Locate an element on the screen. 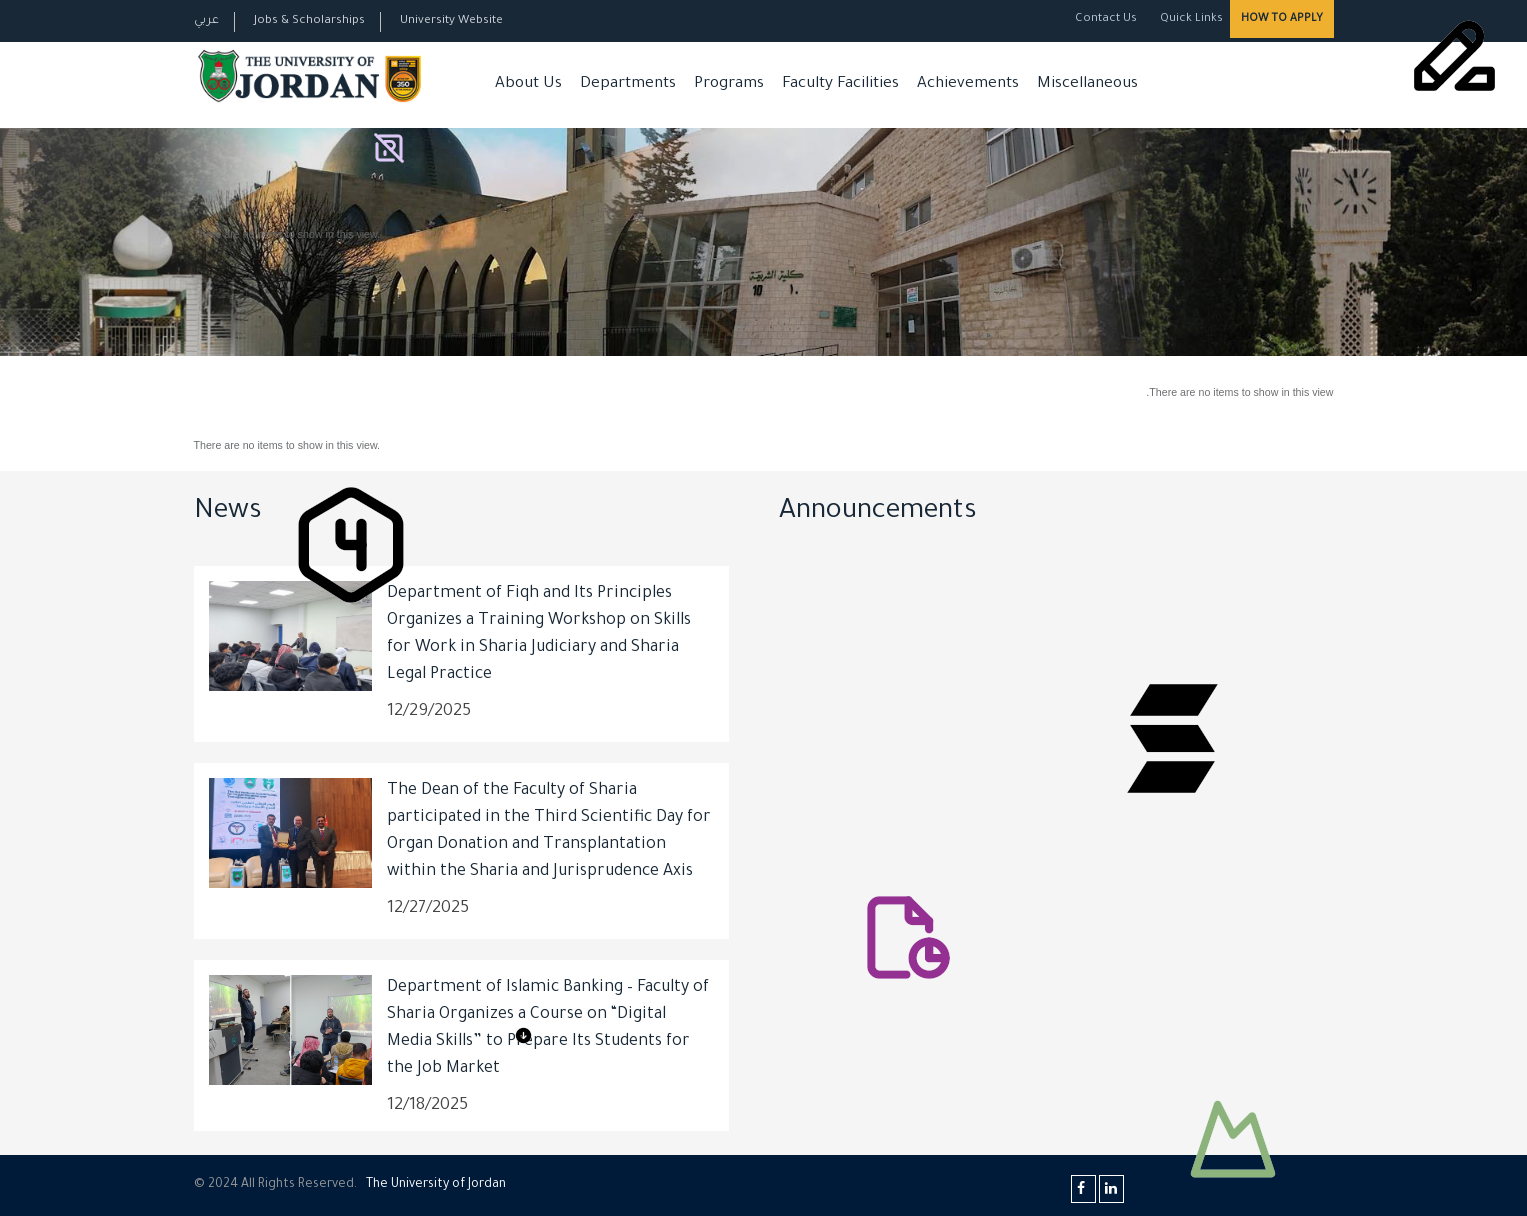 The image size is (1527, 1216). view outdoor or nature-related content is located at coordinates (1233, 1139).